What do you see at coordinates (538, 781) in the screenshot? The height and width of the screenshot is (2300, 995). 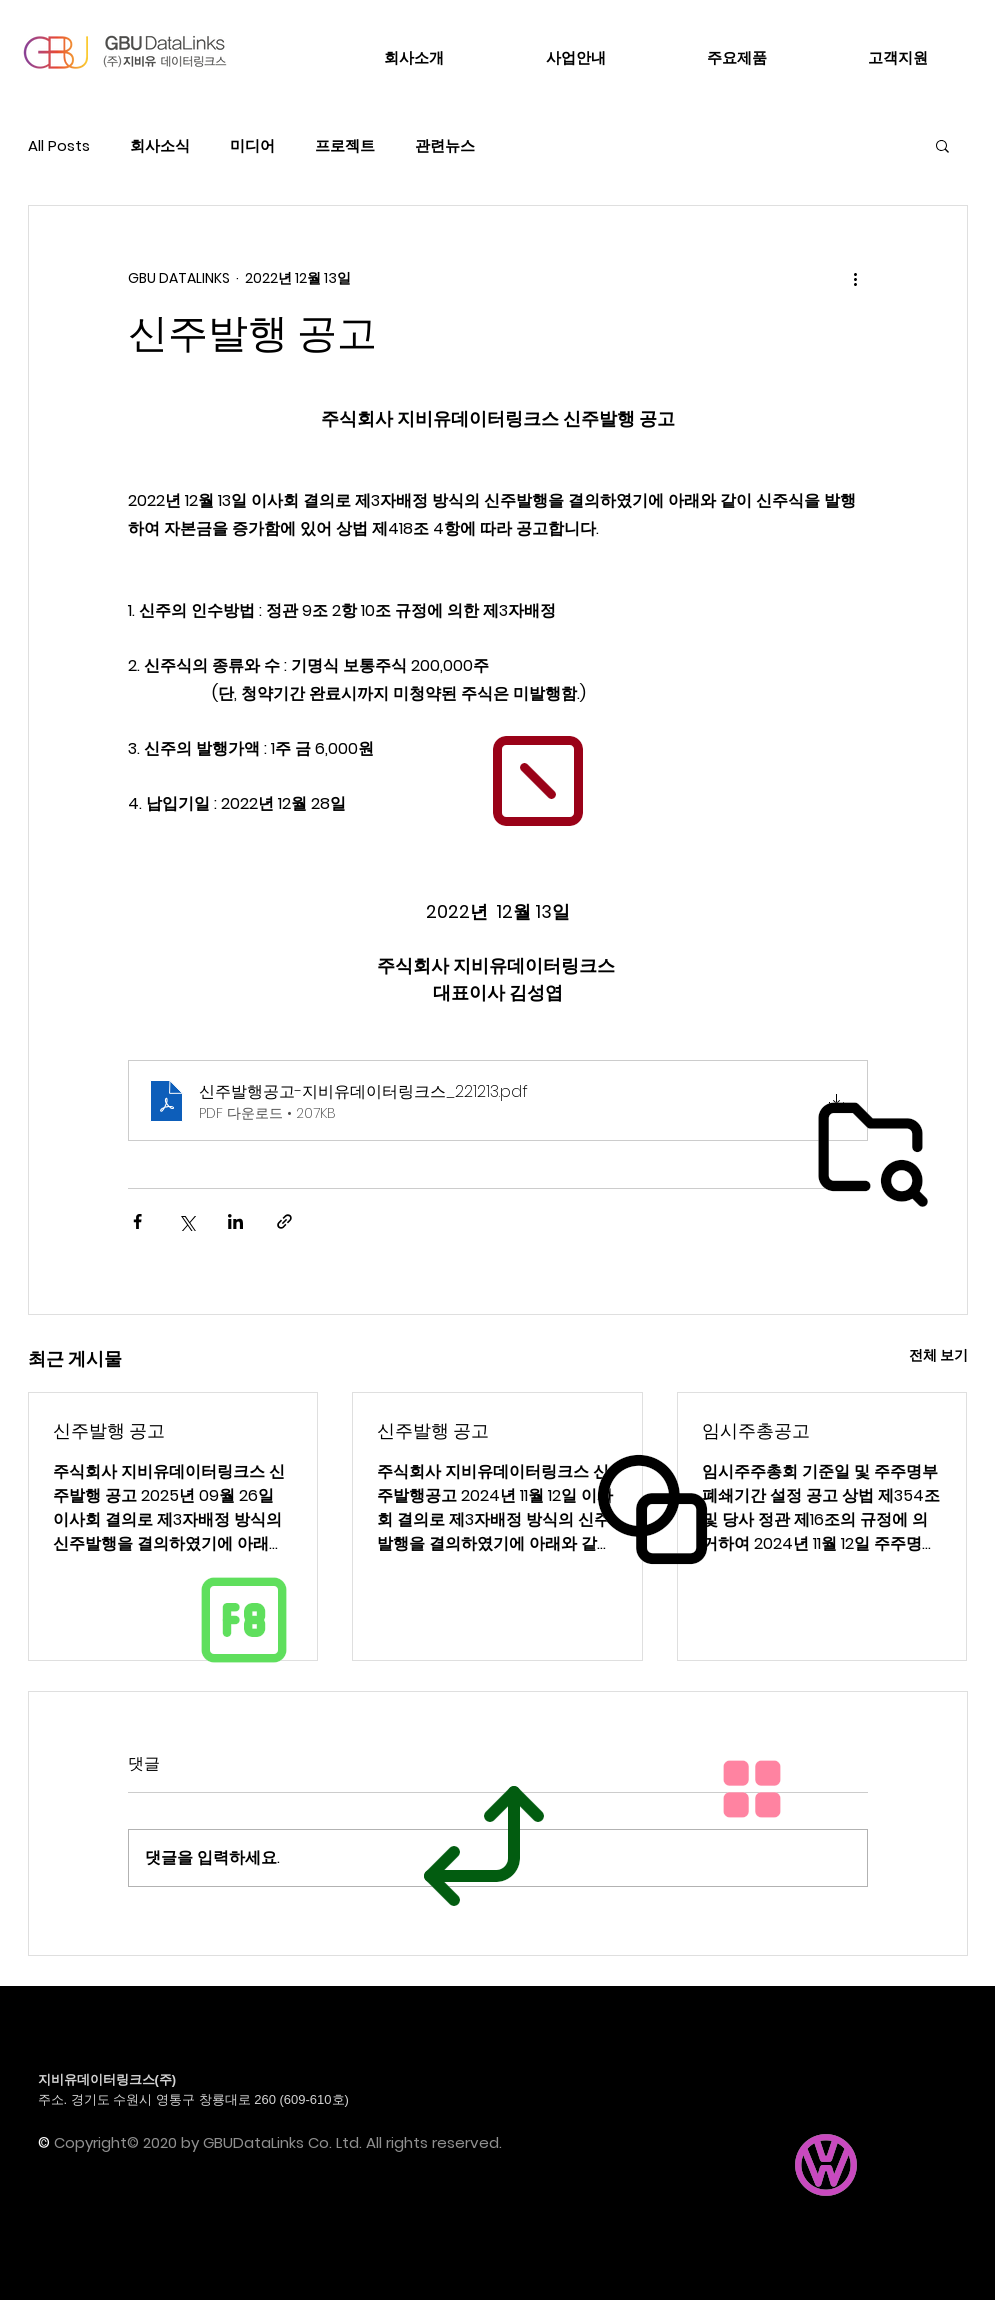 I see `indicates a blocked or forbidden action` at bounding box center [538, 781].